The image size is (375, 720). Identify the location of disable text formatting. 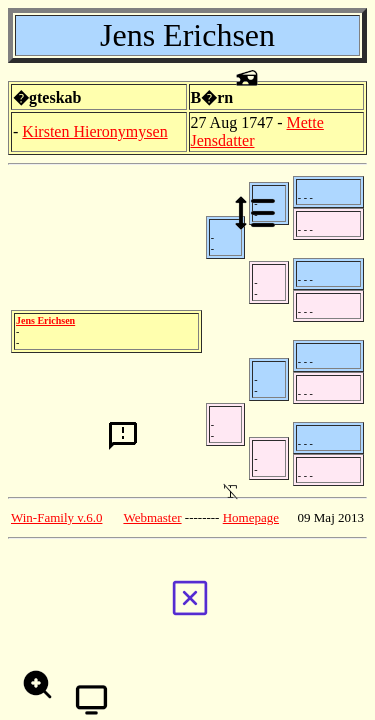
(230, 491).